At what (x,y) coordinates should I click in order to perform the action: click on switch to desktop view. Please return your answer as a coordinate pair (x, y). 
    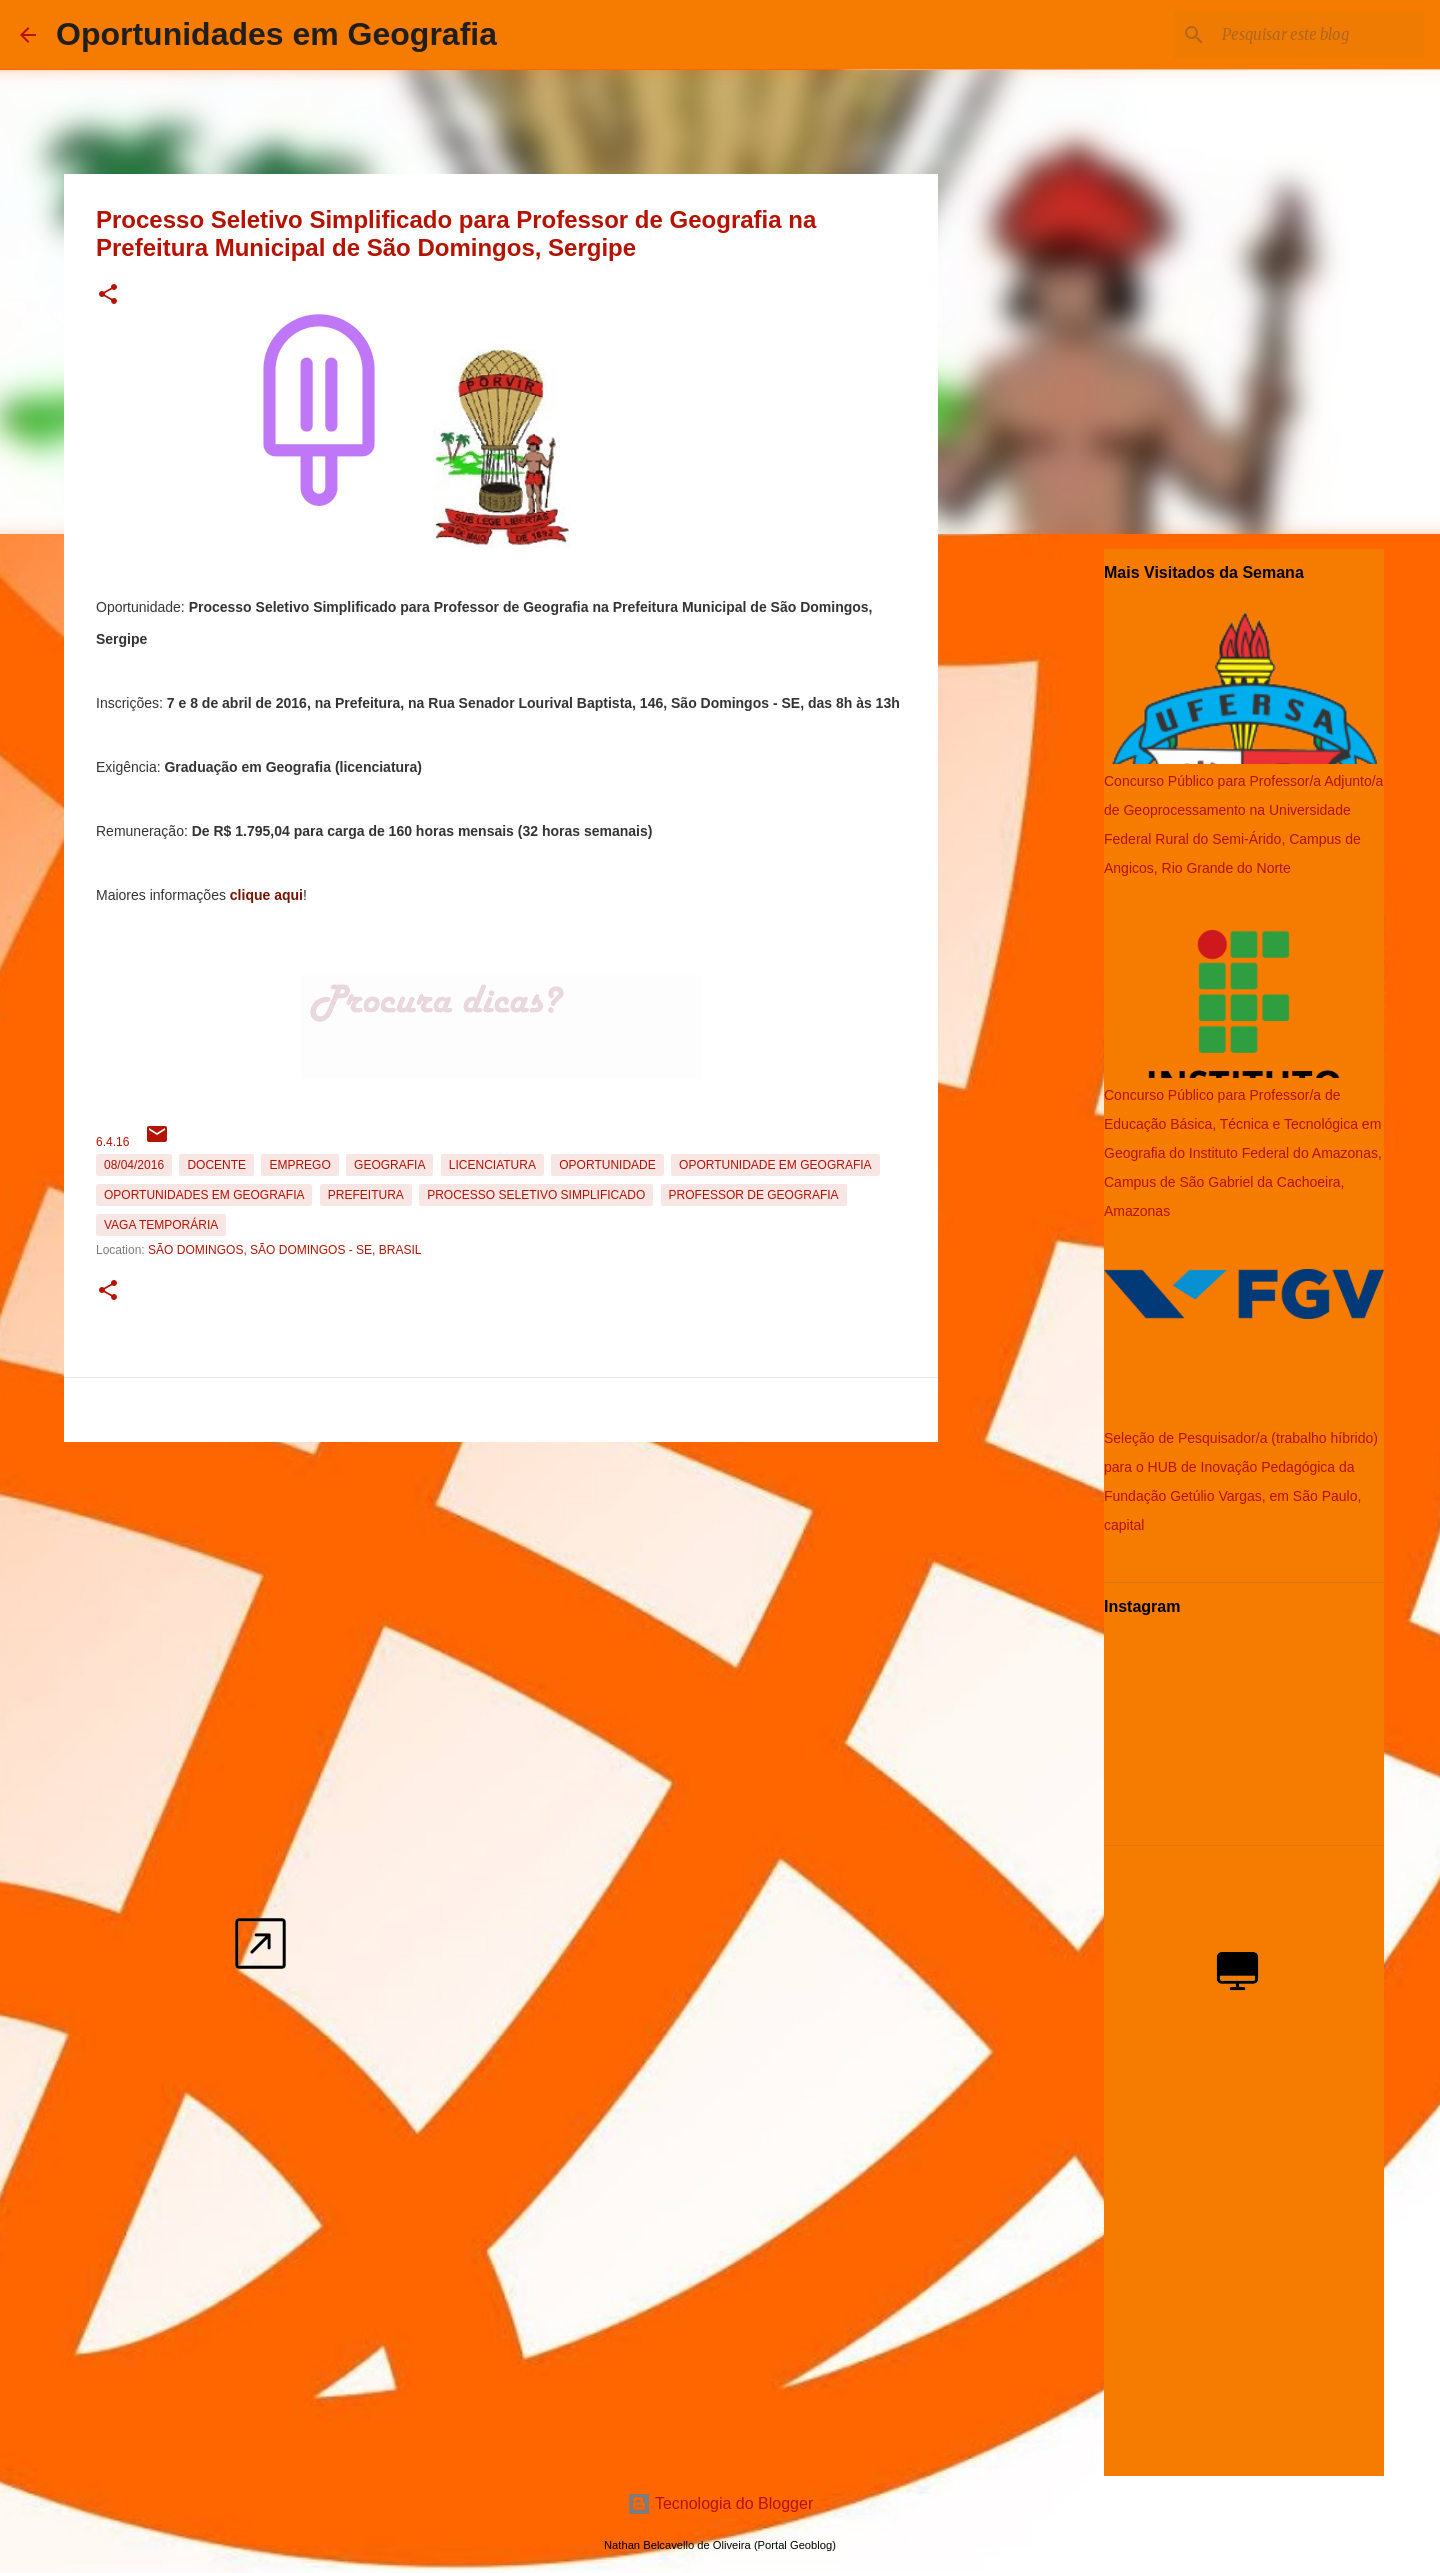
    Looking at the image, I should click on (1237, 1969).